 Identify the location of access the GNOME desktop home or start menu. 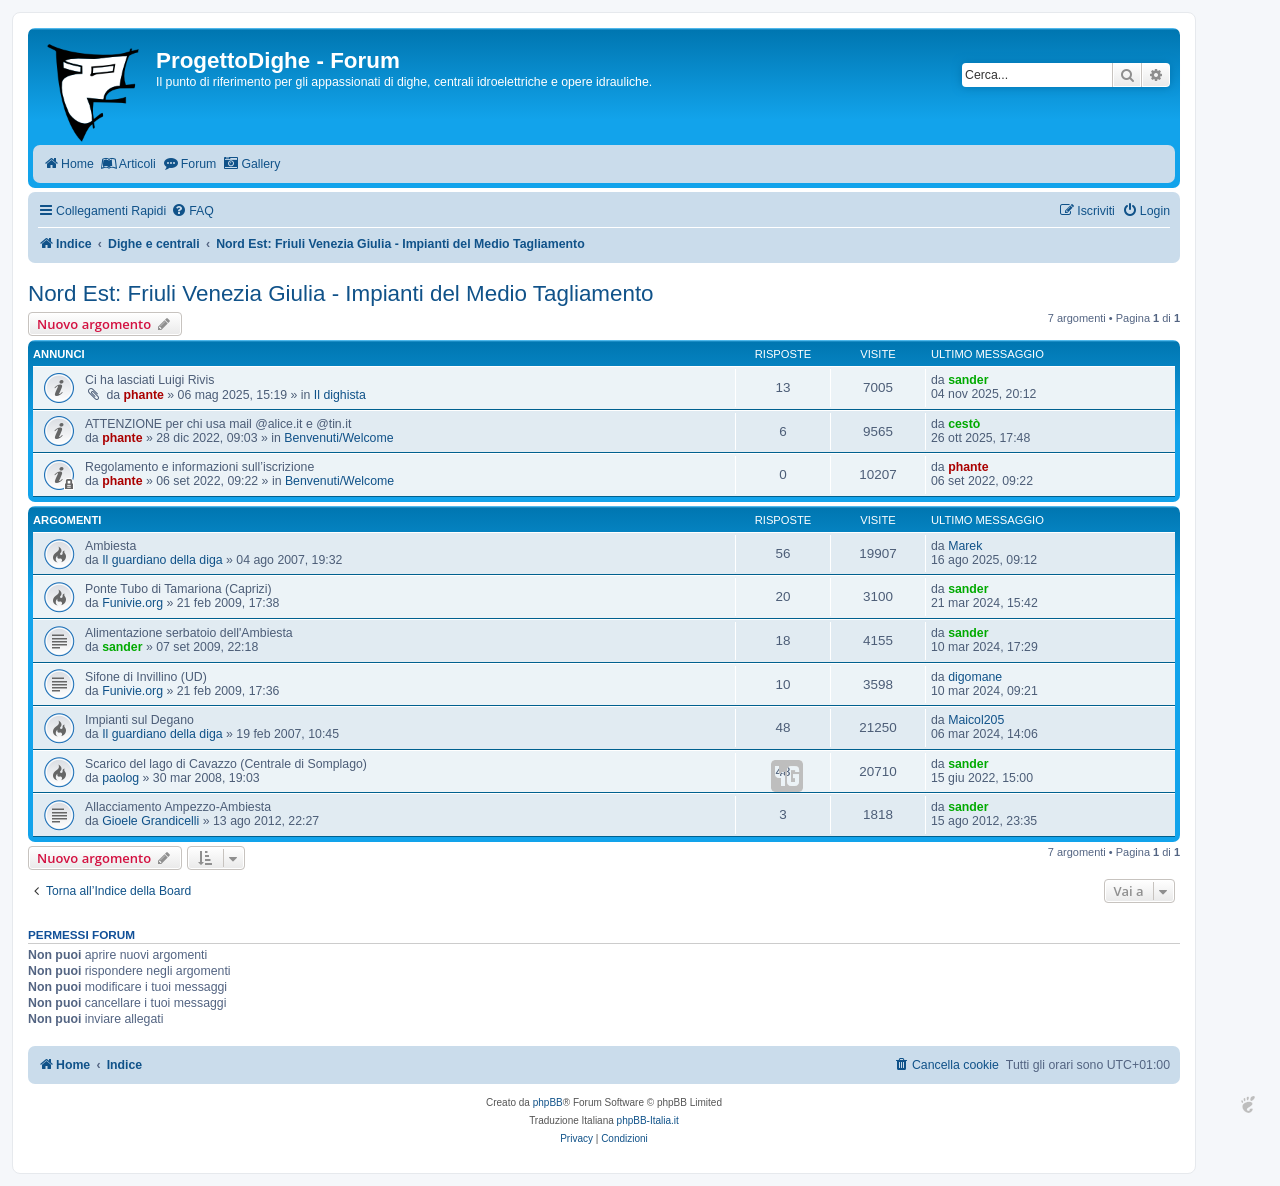
(1247, 1104).